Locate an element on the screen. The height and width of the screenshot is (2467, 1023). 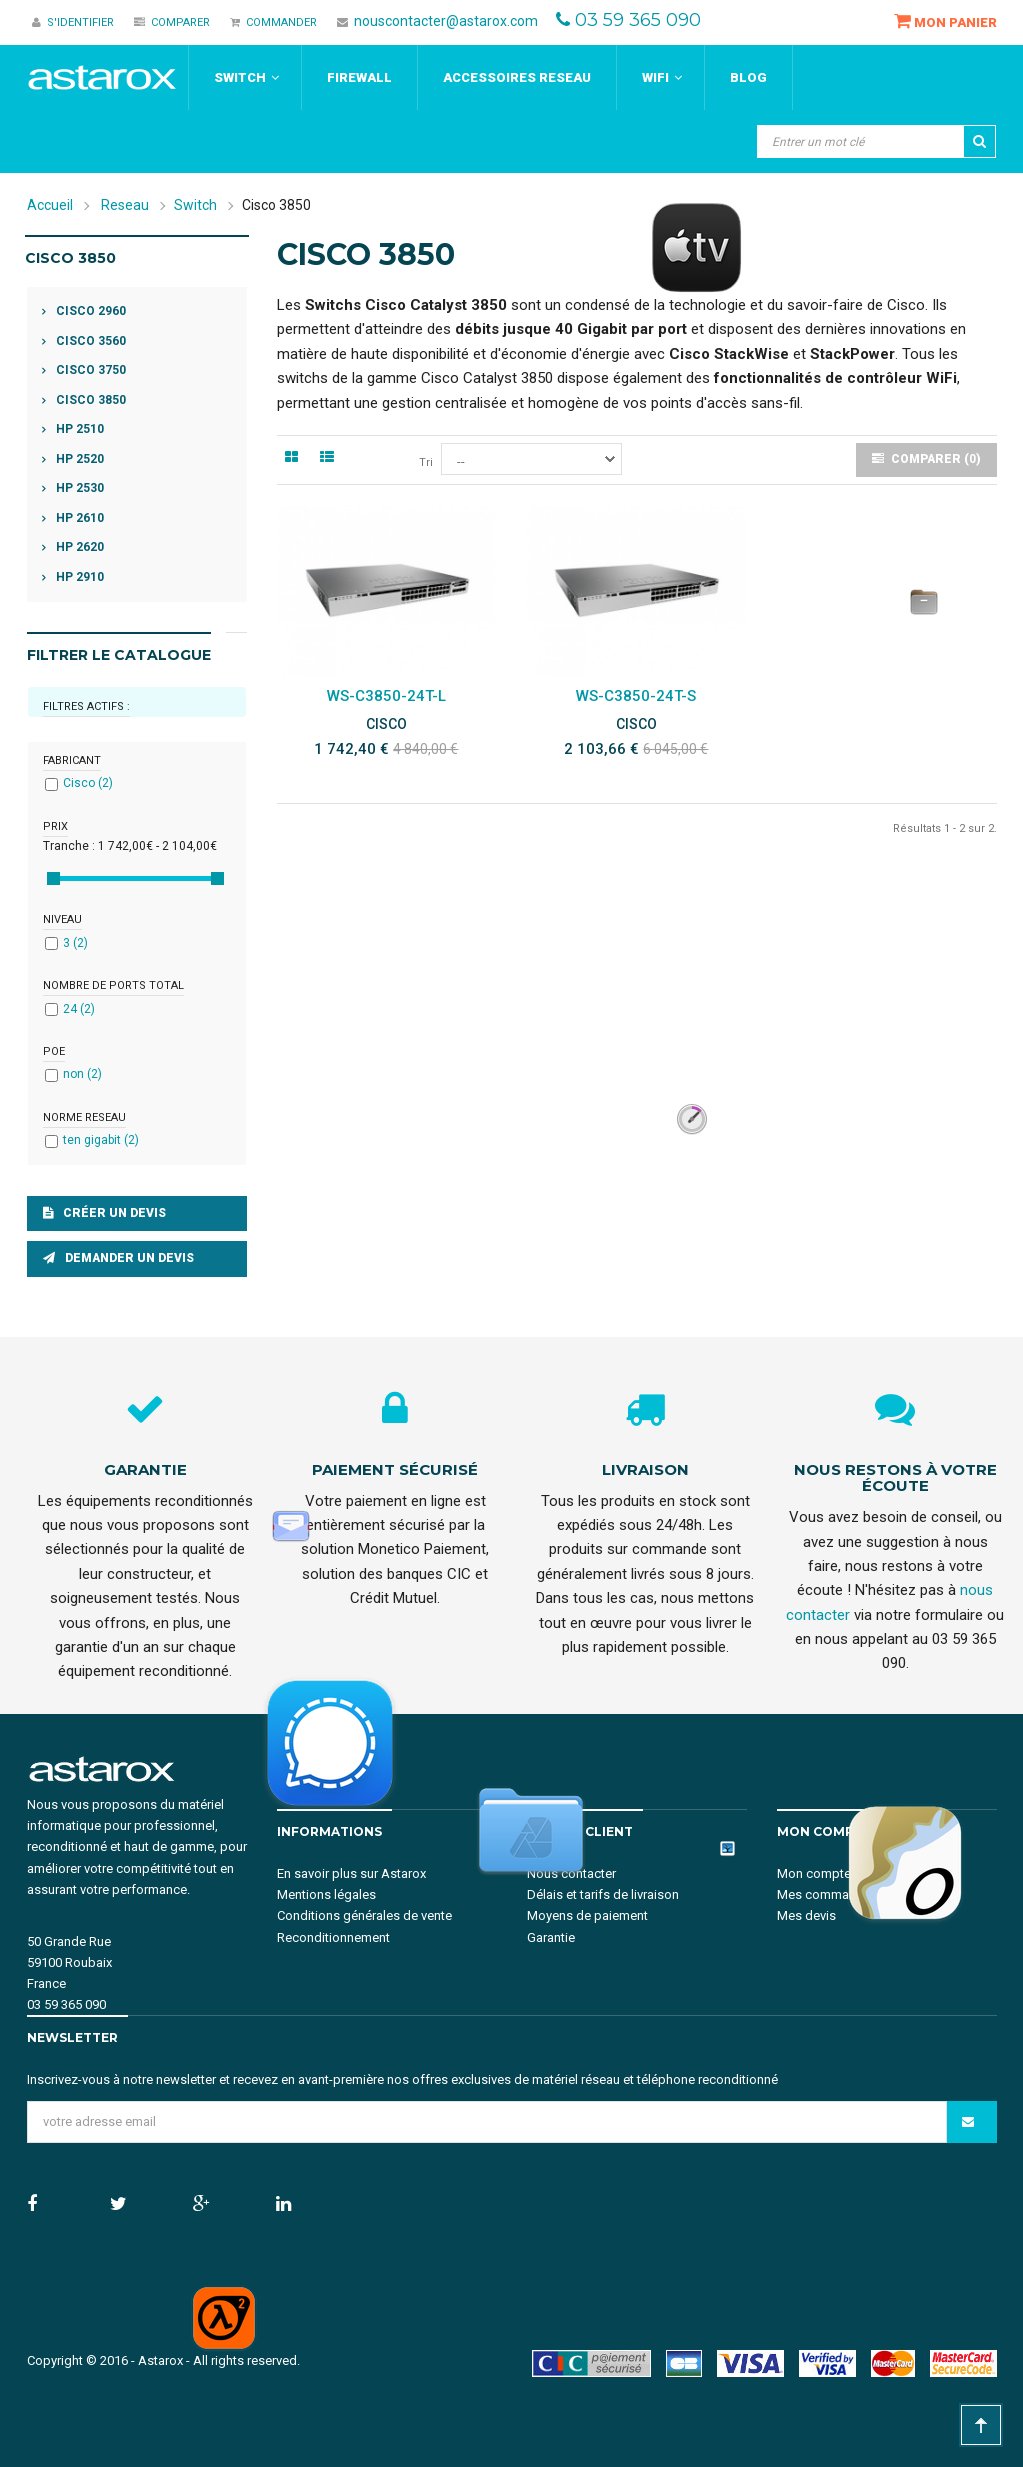
open Affinity Photo project folder is located at coordinates (531, 1830).